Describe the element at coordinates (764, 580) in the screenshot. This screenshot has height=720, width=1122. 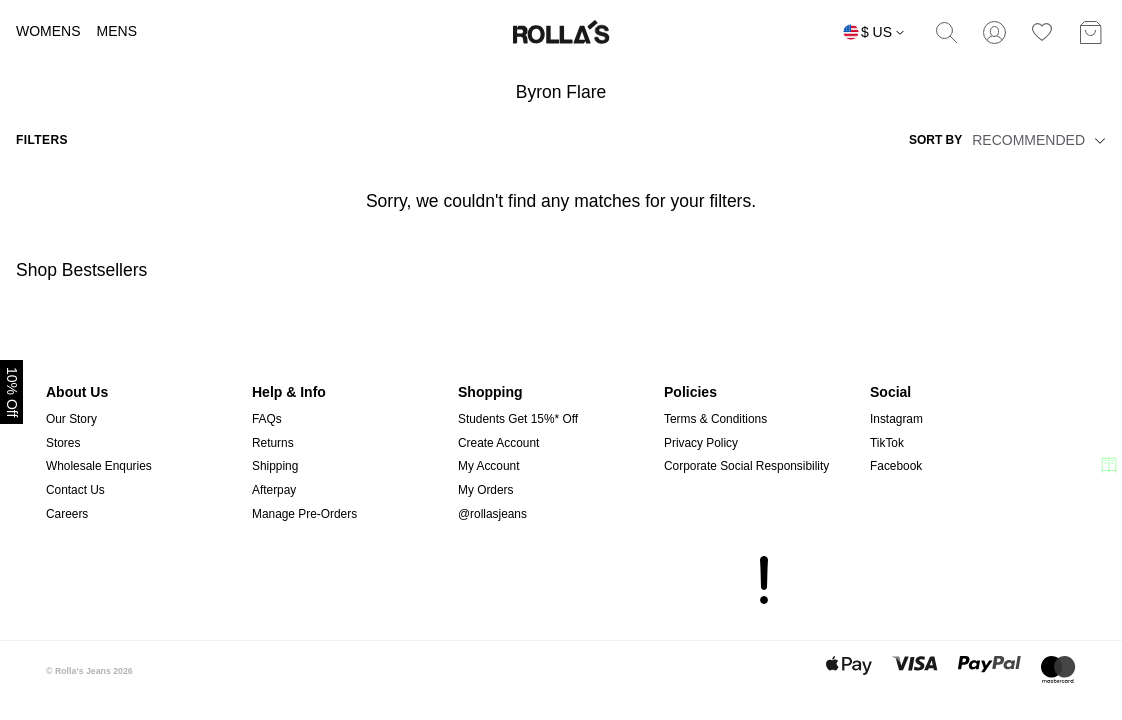
I see `indicates a warning or important notice` at that location.